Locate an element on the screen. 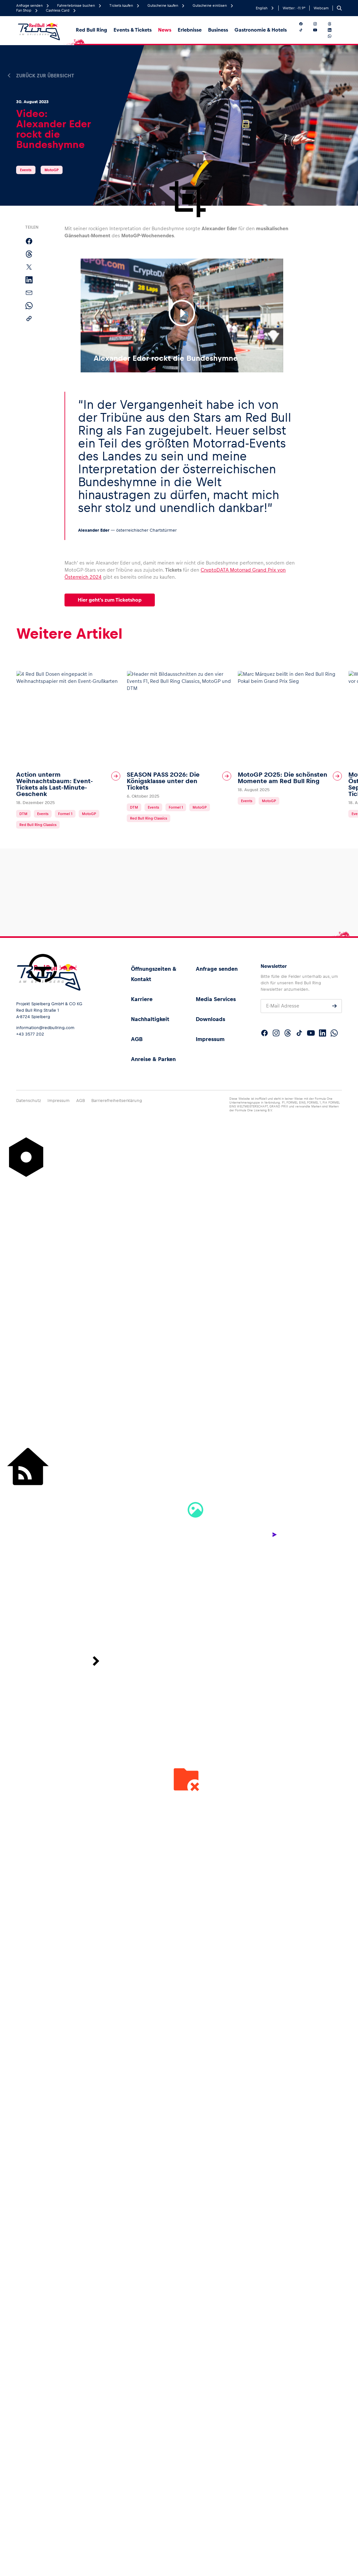  access driving or navigation mode is located at coordinates (43, 968).